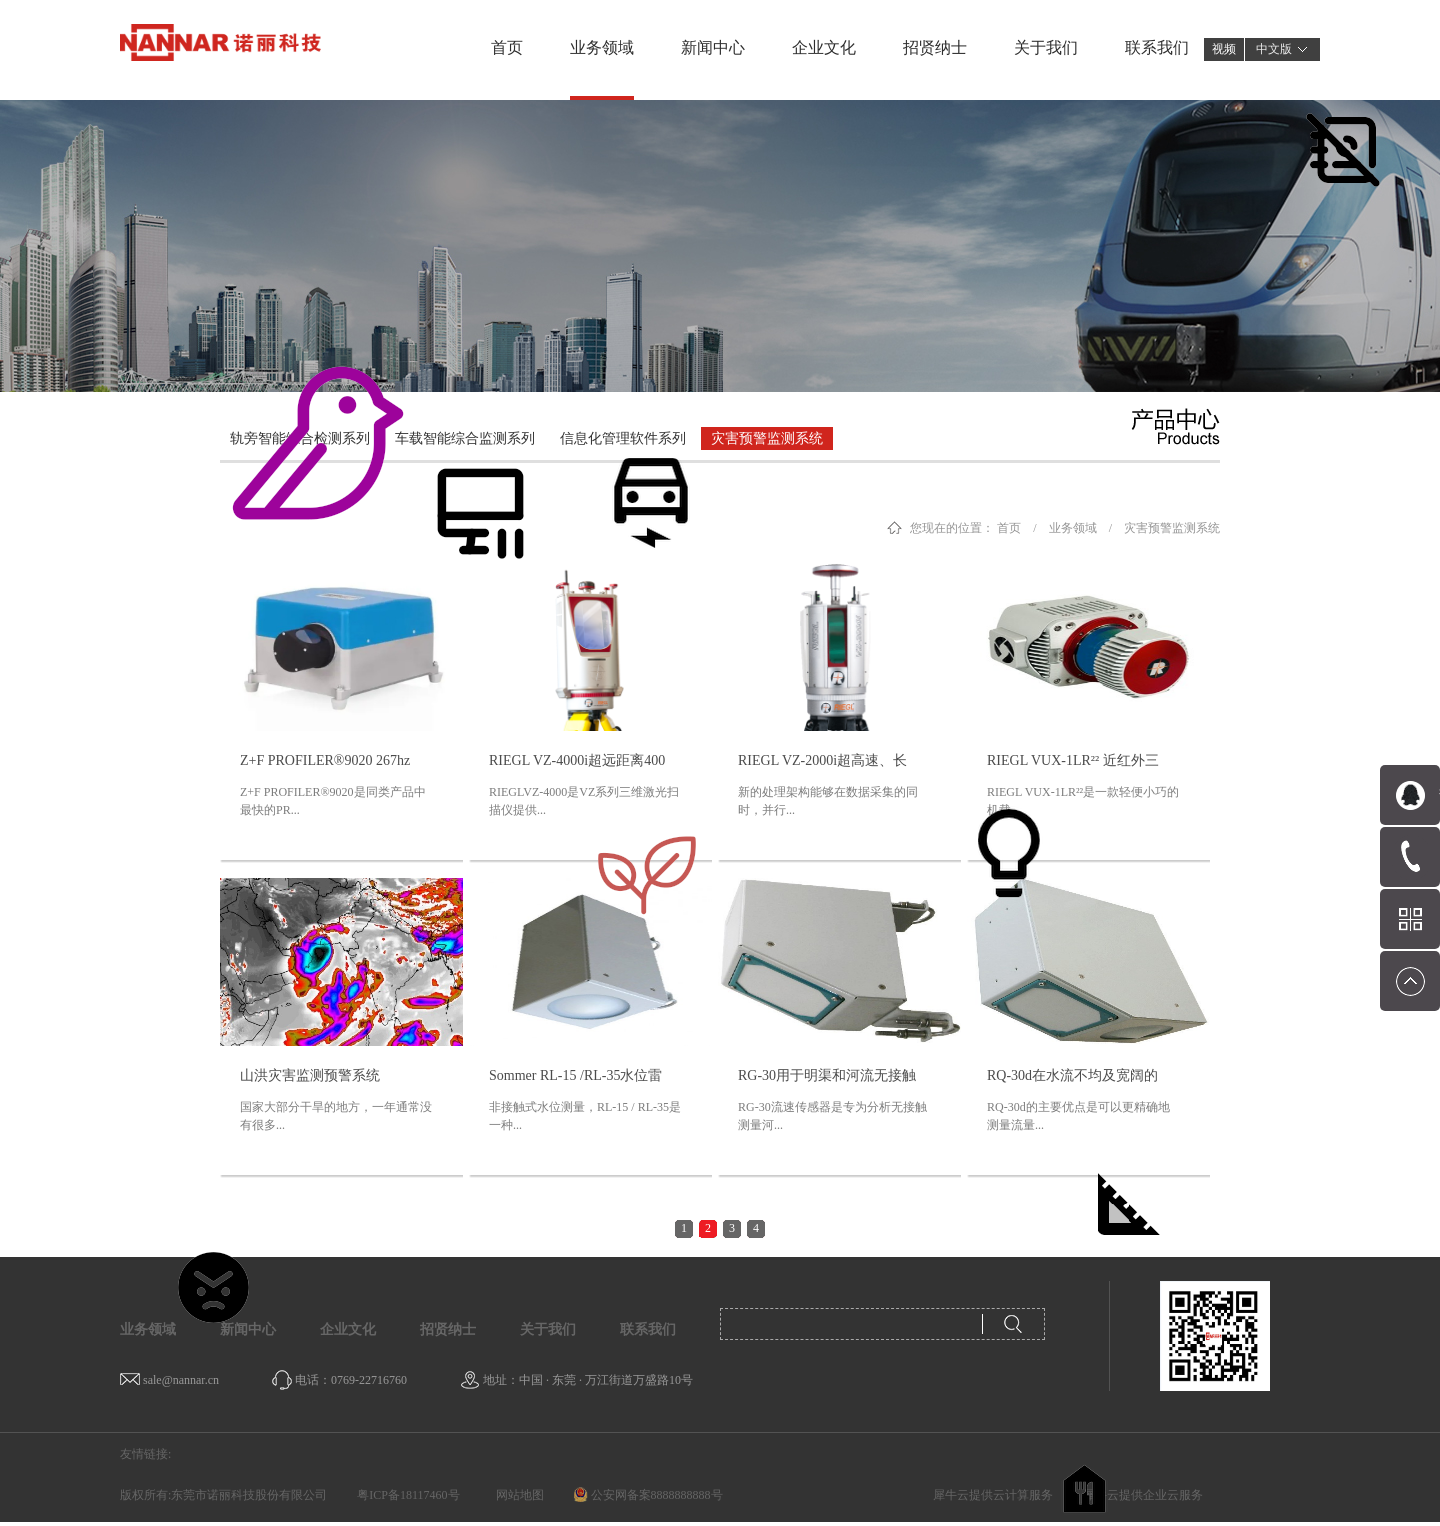  What do you see at coordinates (1009, 853) in the screenshot?
I see `view tips or suggestions` at bounding box center [1009, 853].